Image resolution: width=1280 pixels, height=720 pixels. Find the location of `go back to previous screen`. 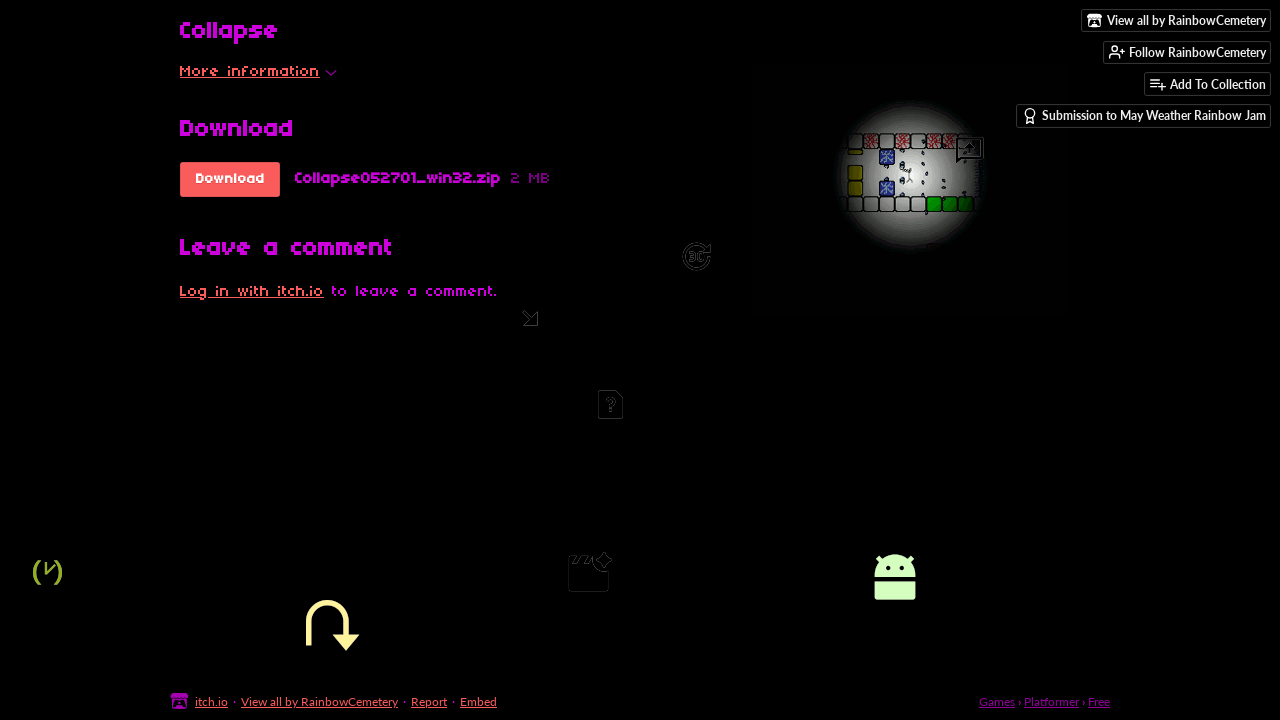

go back to previous screen is located at coordinates (330, 624).